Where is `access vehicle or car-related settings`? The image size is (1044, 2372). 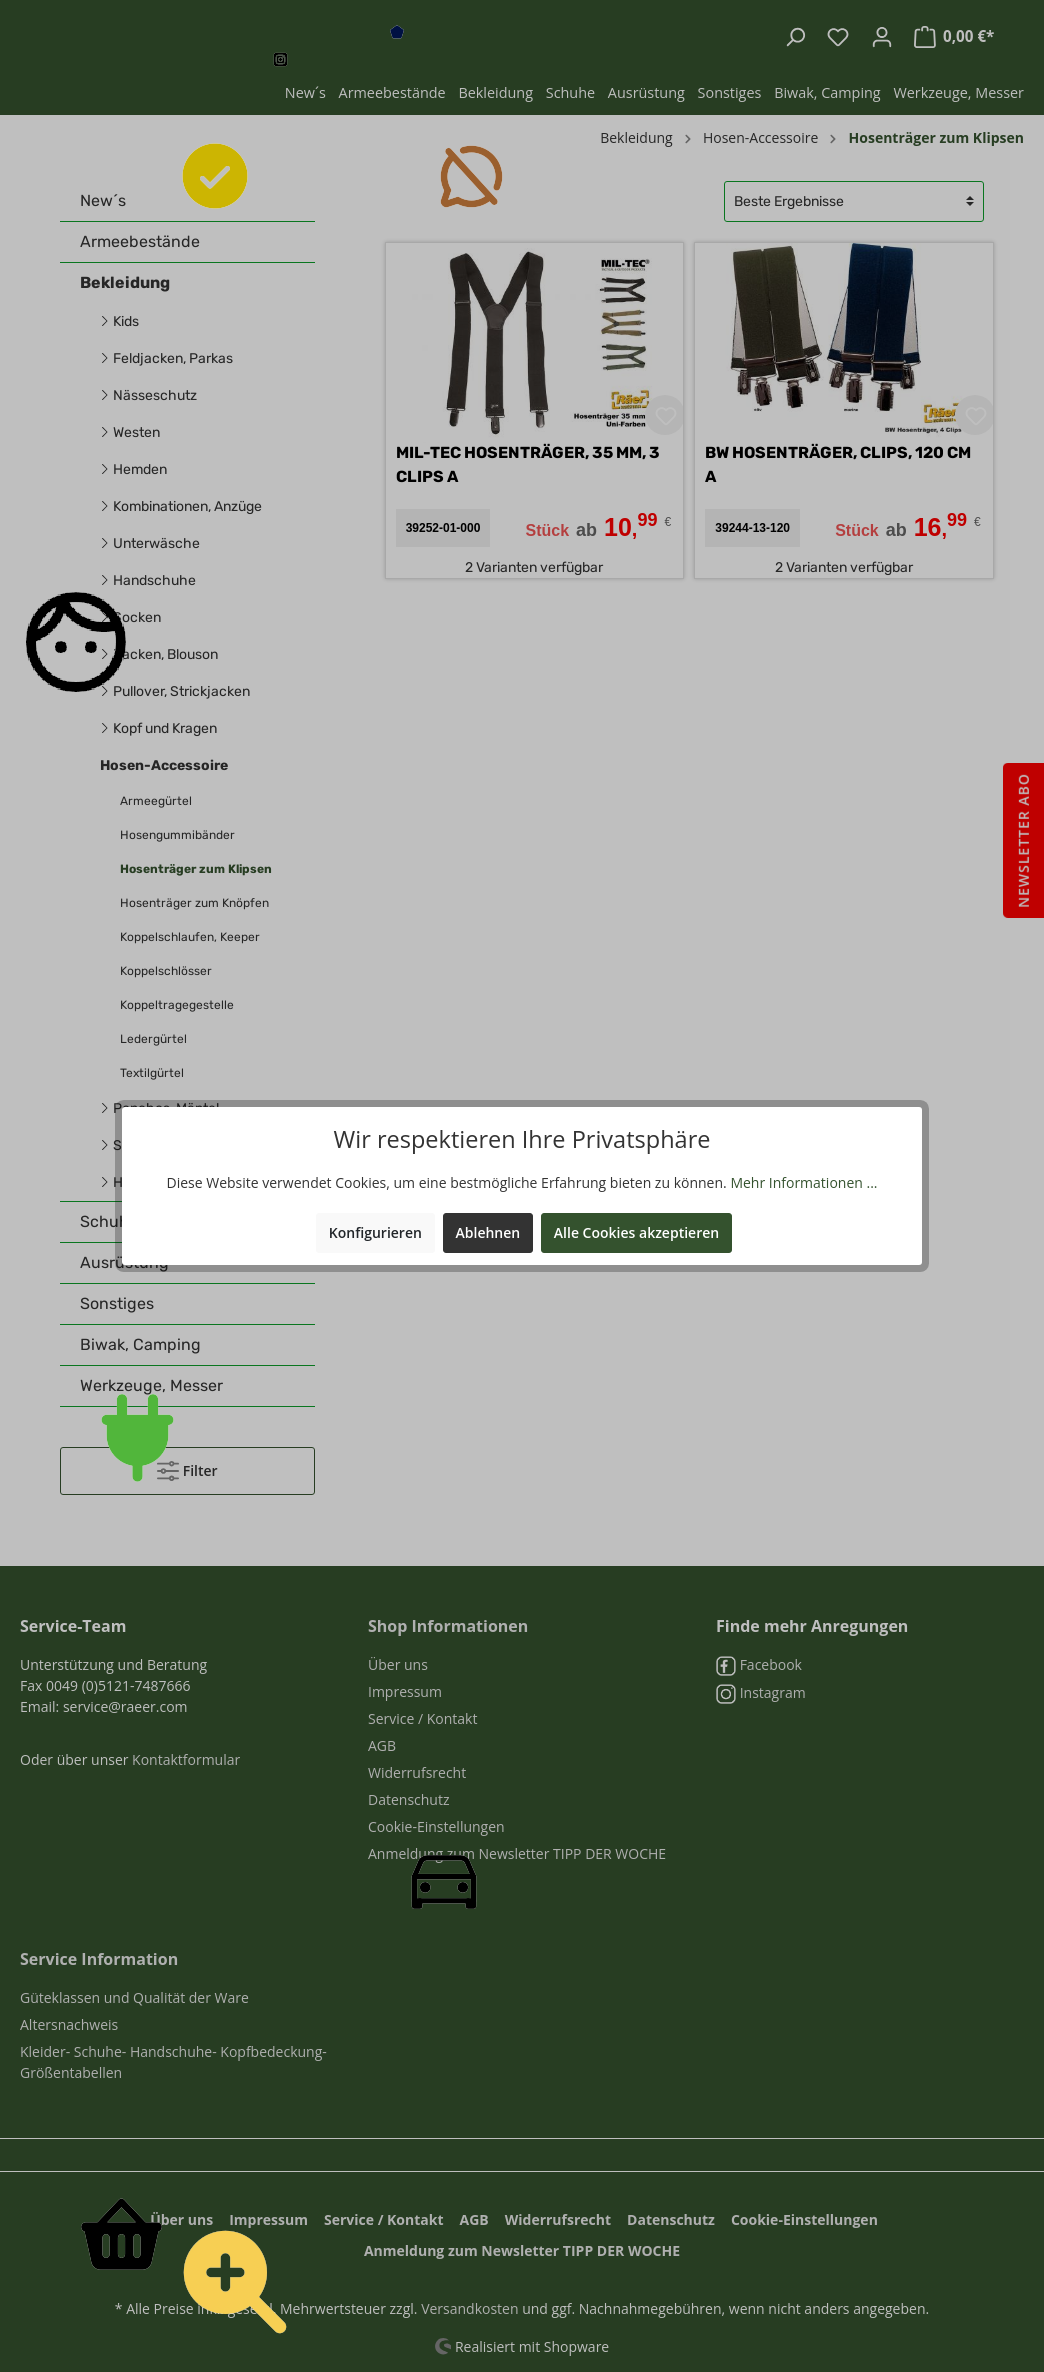
access vehicle or car-related settings is located at coordinates (444, 1882).